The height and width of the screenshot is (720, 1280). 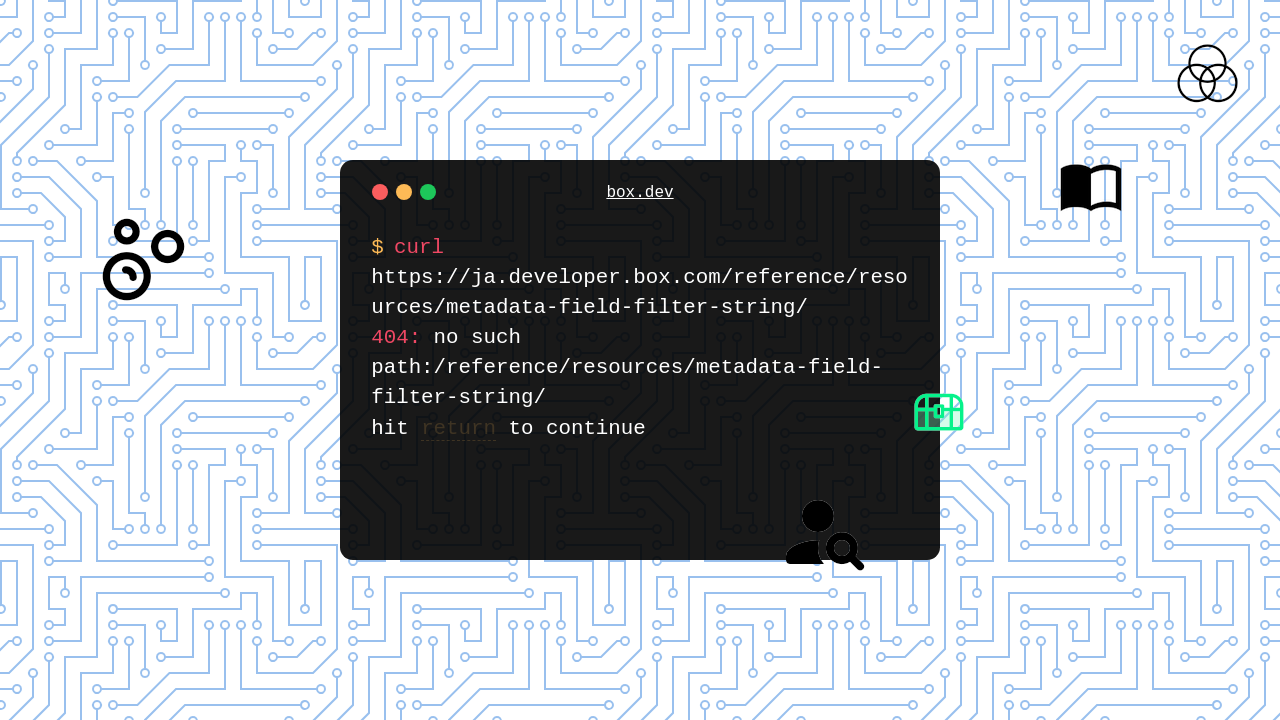 I want to click on view overlapping categories or sets, so click(x=1207, y=74).